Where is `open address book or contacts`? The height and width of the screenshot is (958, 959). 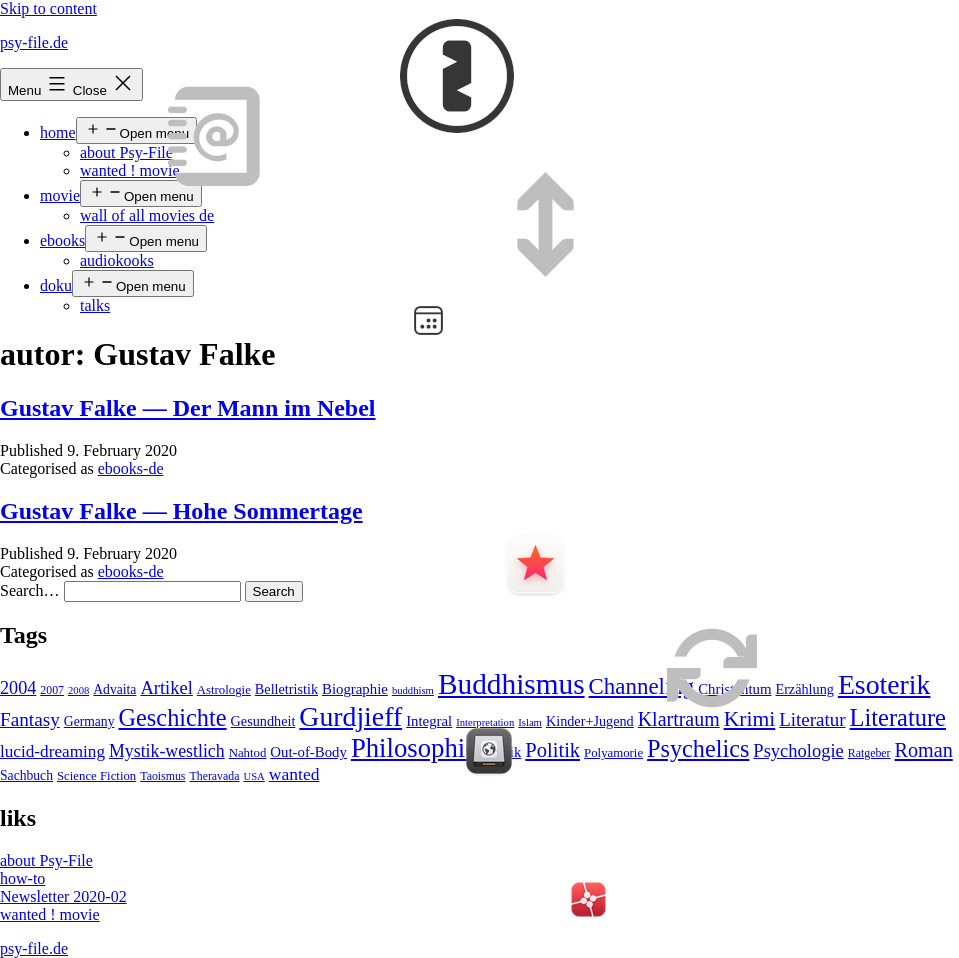
open address book or contacts is located at coordinates (220, 133).